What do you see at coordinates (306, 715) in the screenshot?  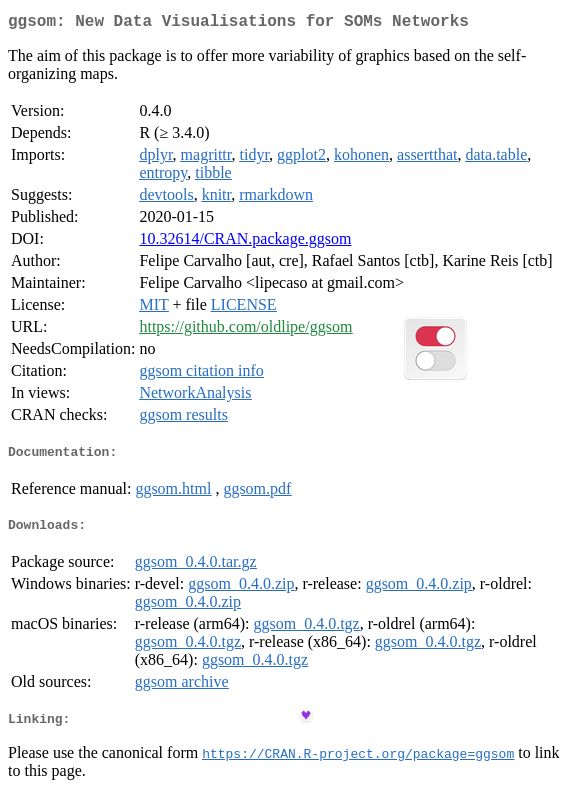 I see `open deezer music streaming app` at bounding box center [306, 715].